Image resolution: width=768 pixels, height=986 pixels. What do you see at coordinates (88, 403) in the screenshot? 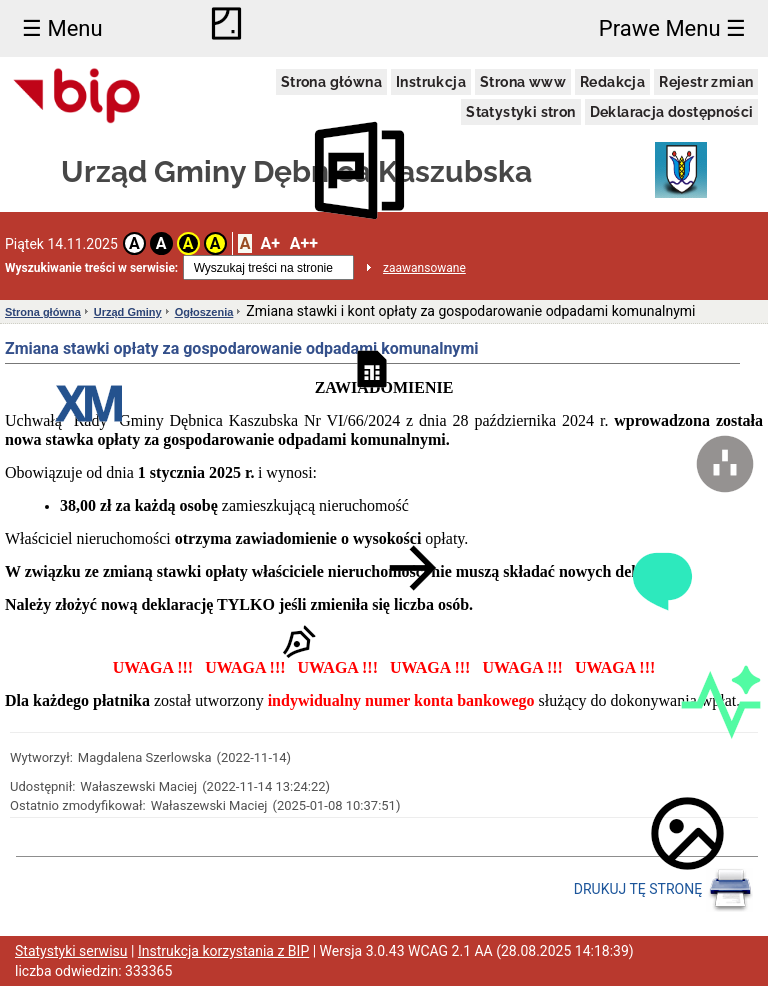
I see `open qualtrics survey platform` at bounding box center [88, 403].